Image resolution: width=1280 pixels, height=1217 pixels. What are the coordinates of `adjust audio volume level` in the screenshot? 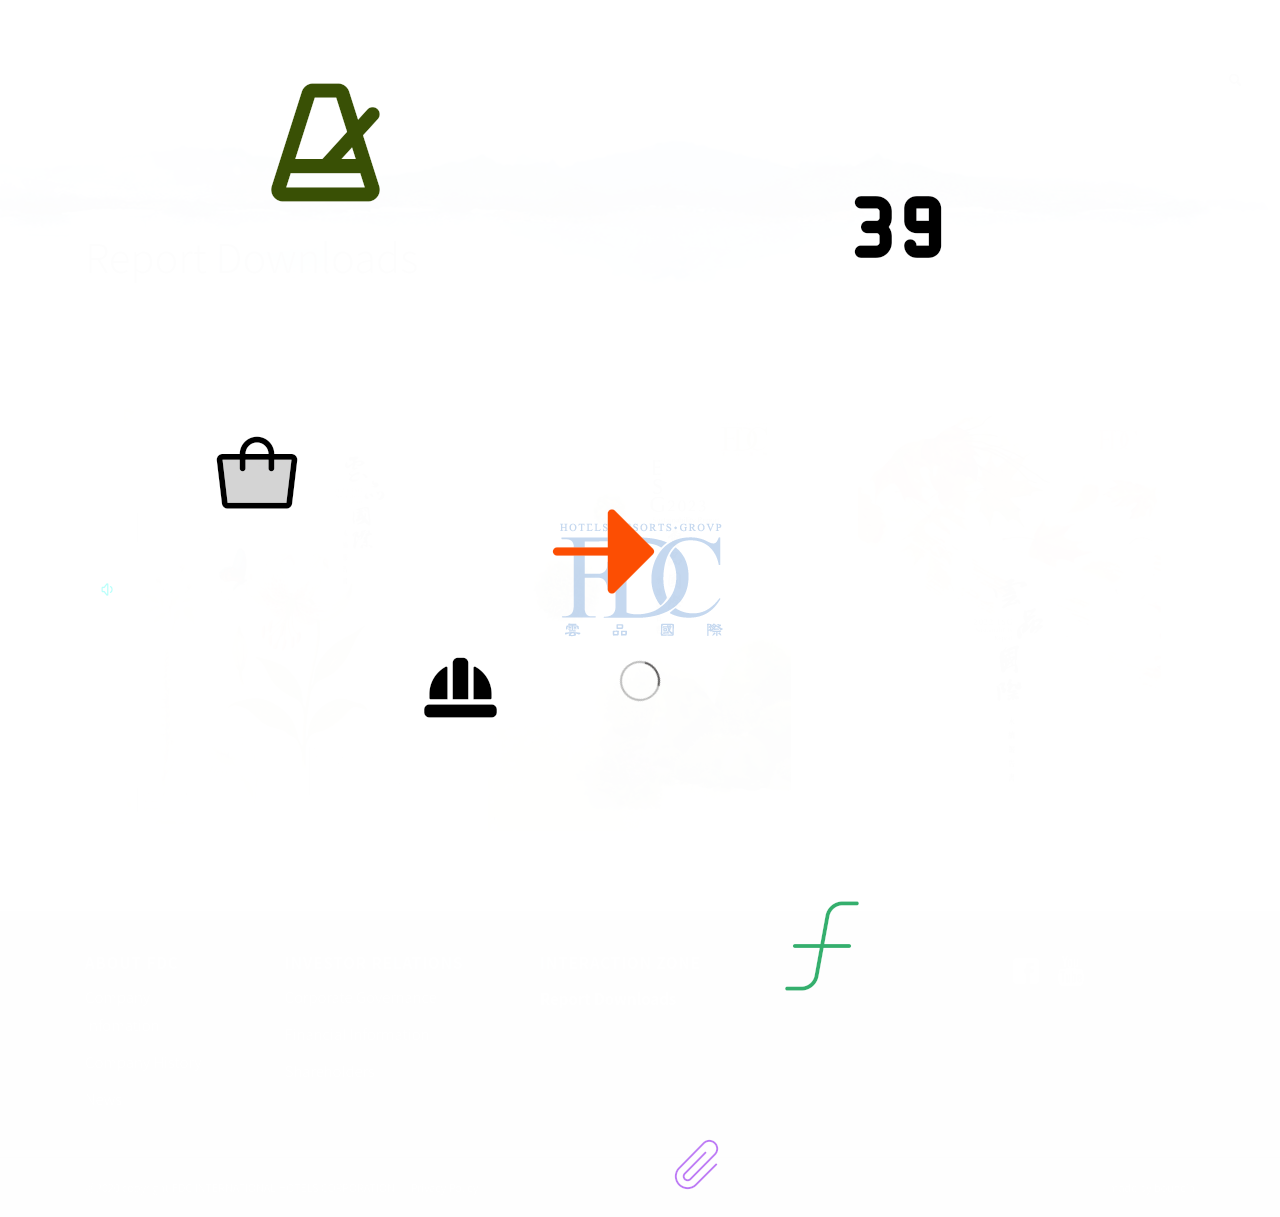 It's located at (108, 589).